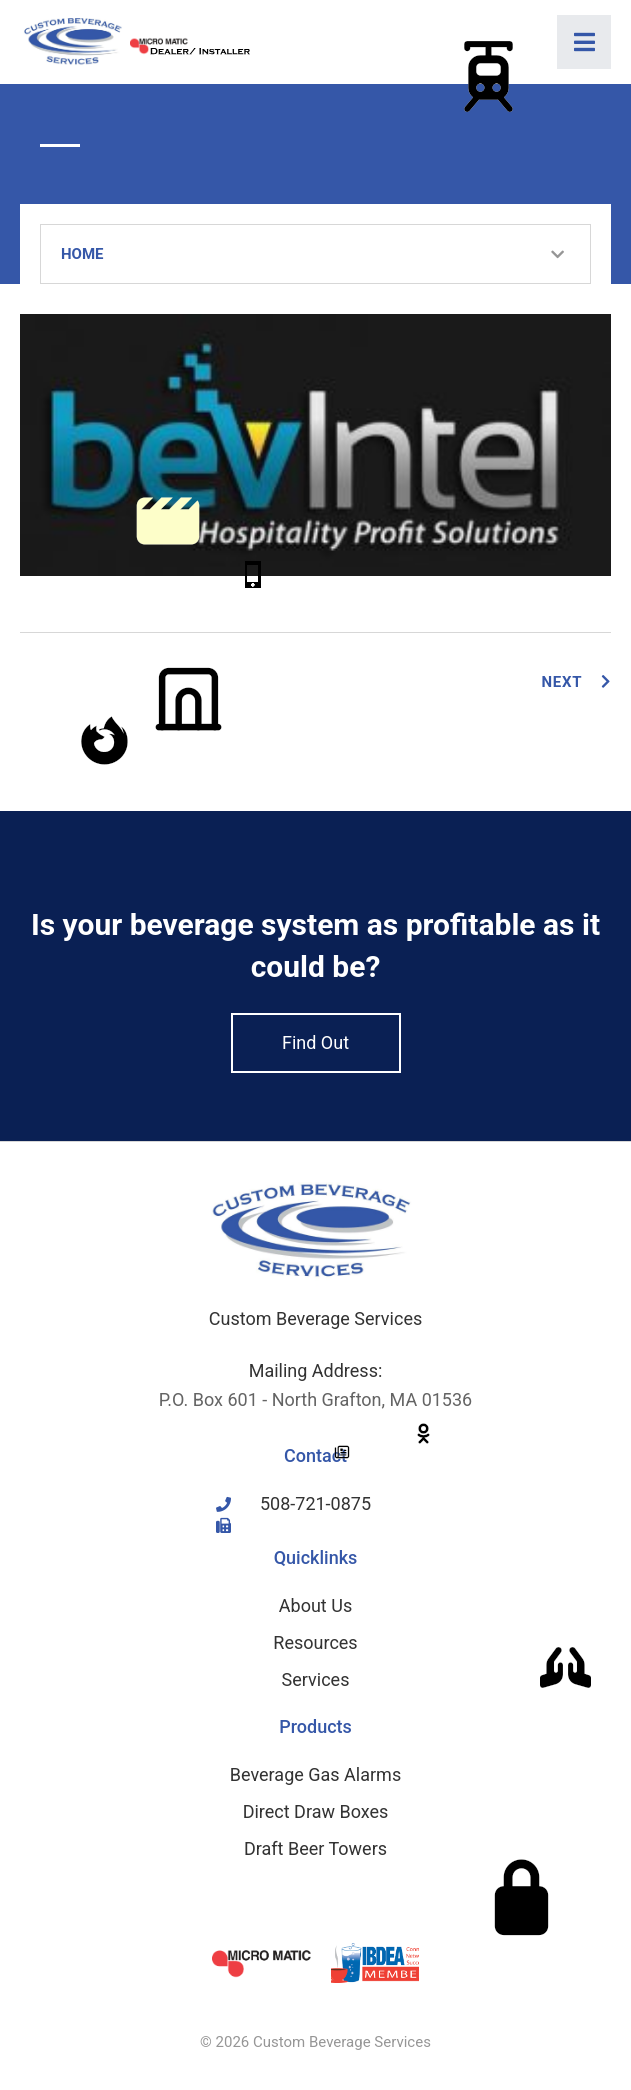 This screenshot has width=631, height=2090. Describe the element at coordinates (423, 1433) in the screenshot. I see `open odnoklassniki social network` at that location.